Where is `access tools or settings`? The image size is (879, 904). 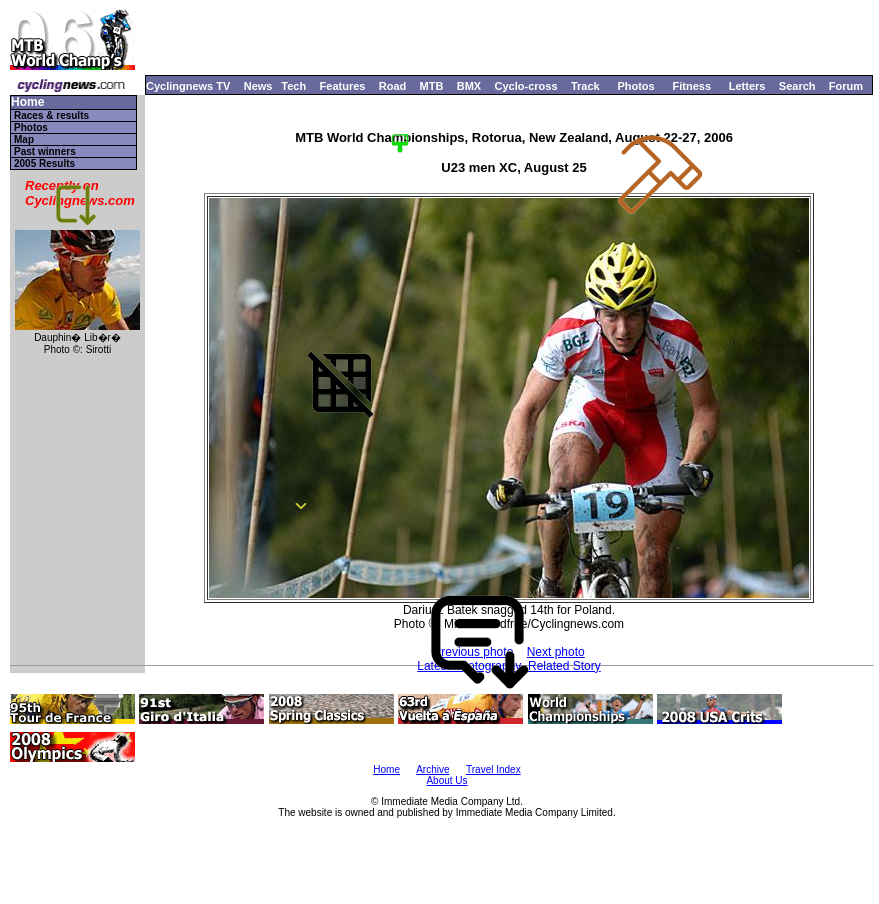
access tools or settings is located at coordinates (656, 176).